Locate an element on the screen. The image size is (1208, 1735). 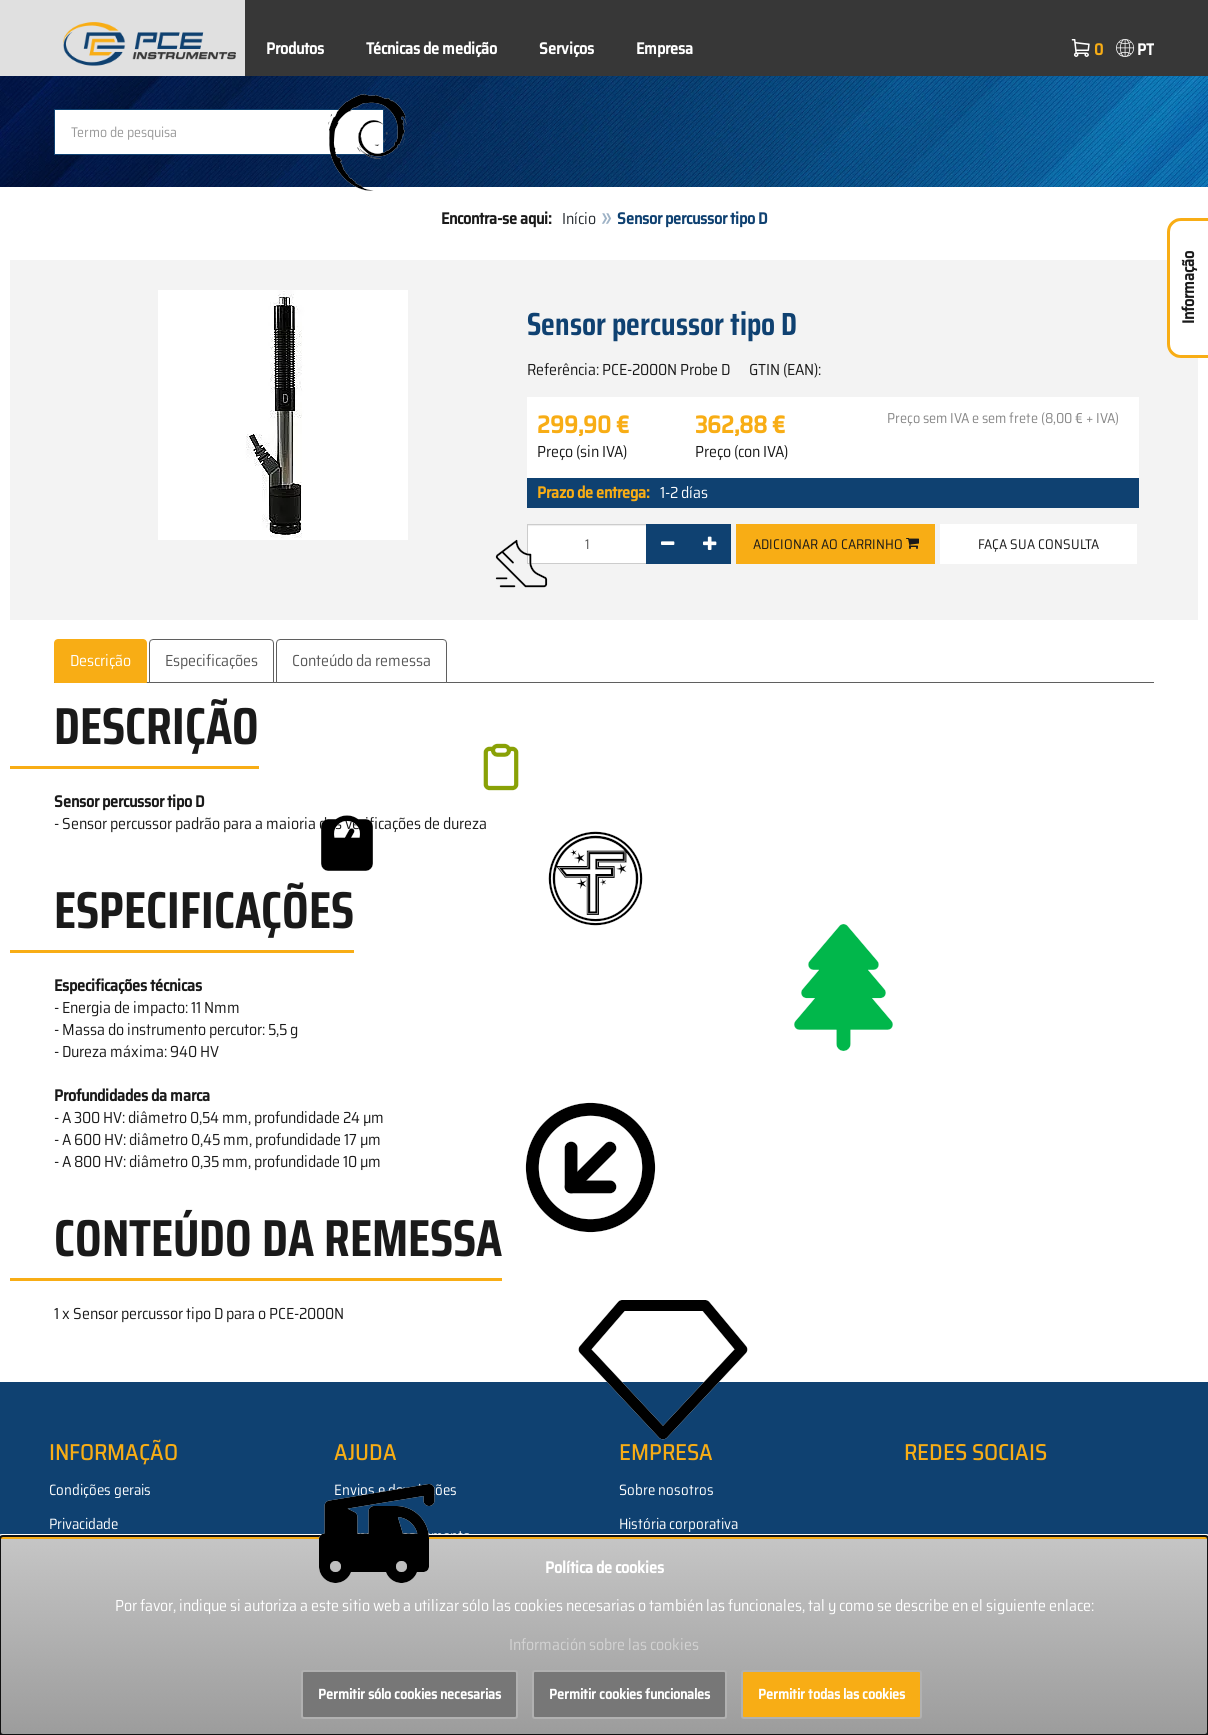
view weight or body measurements is located at coordinates (347, 845).